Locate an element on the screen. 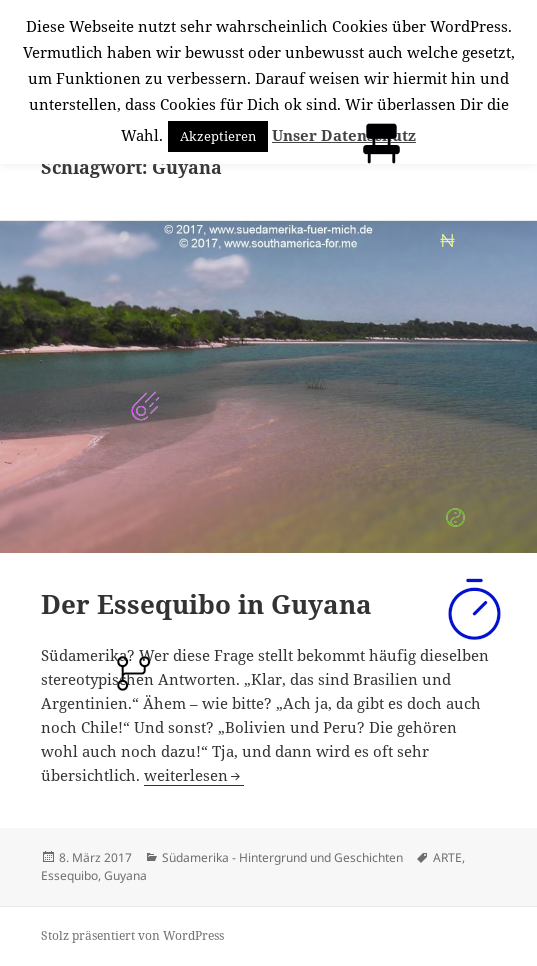  browse furniture or seating options is located at coordinates (381, 143).